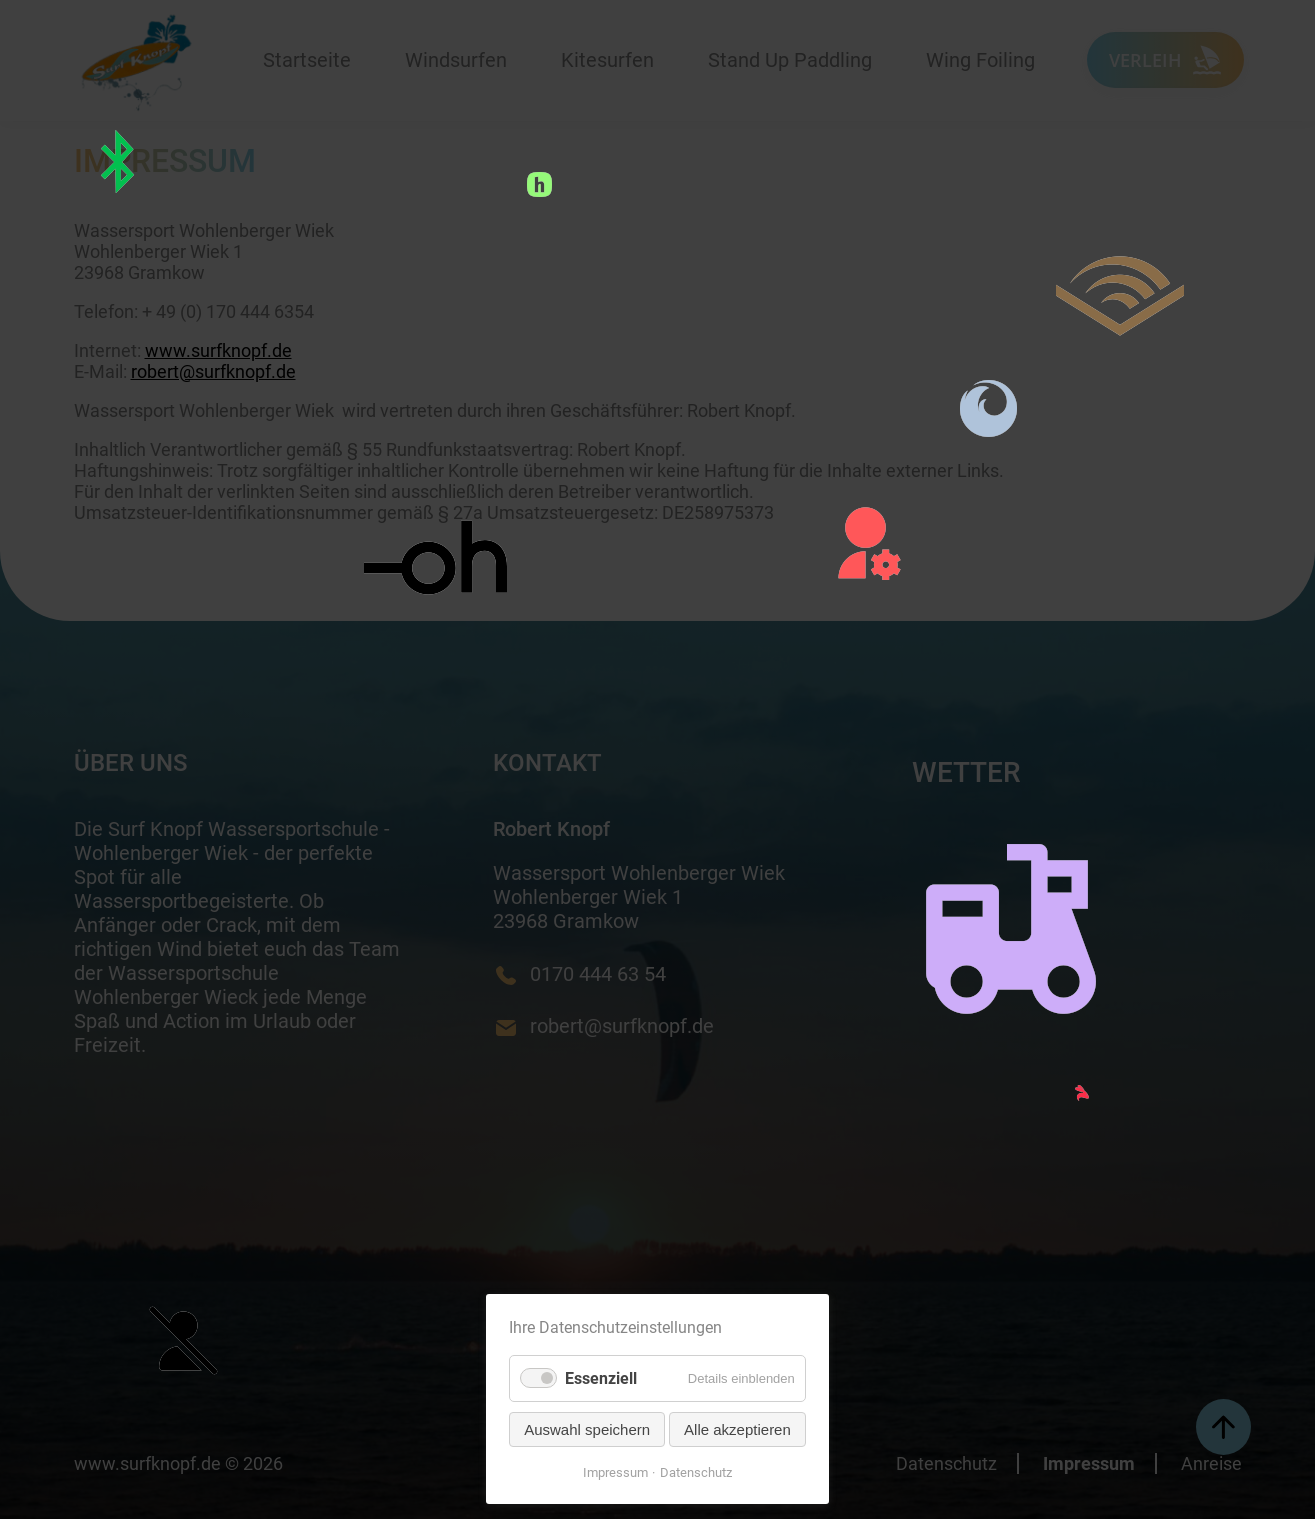 The height and width of the screenshot is (1519, 1315). Describe the element at coordinates (1007, 933) in the screenshot. I see `select e-bike as transportation mode` at that location.